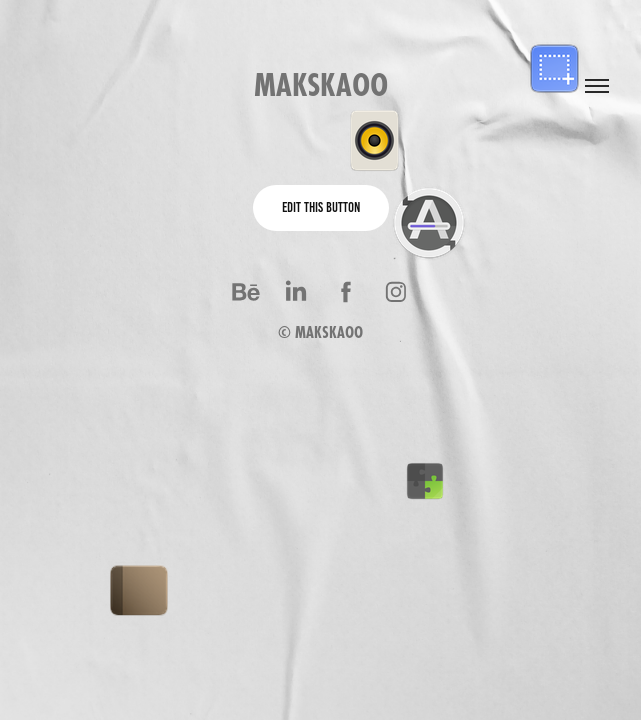 This screenshot has width=641, height=720. I want to click on access desktop folder, so click(139, 589).